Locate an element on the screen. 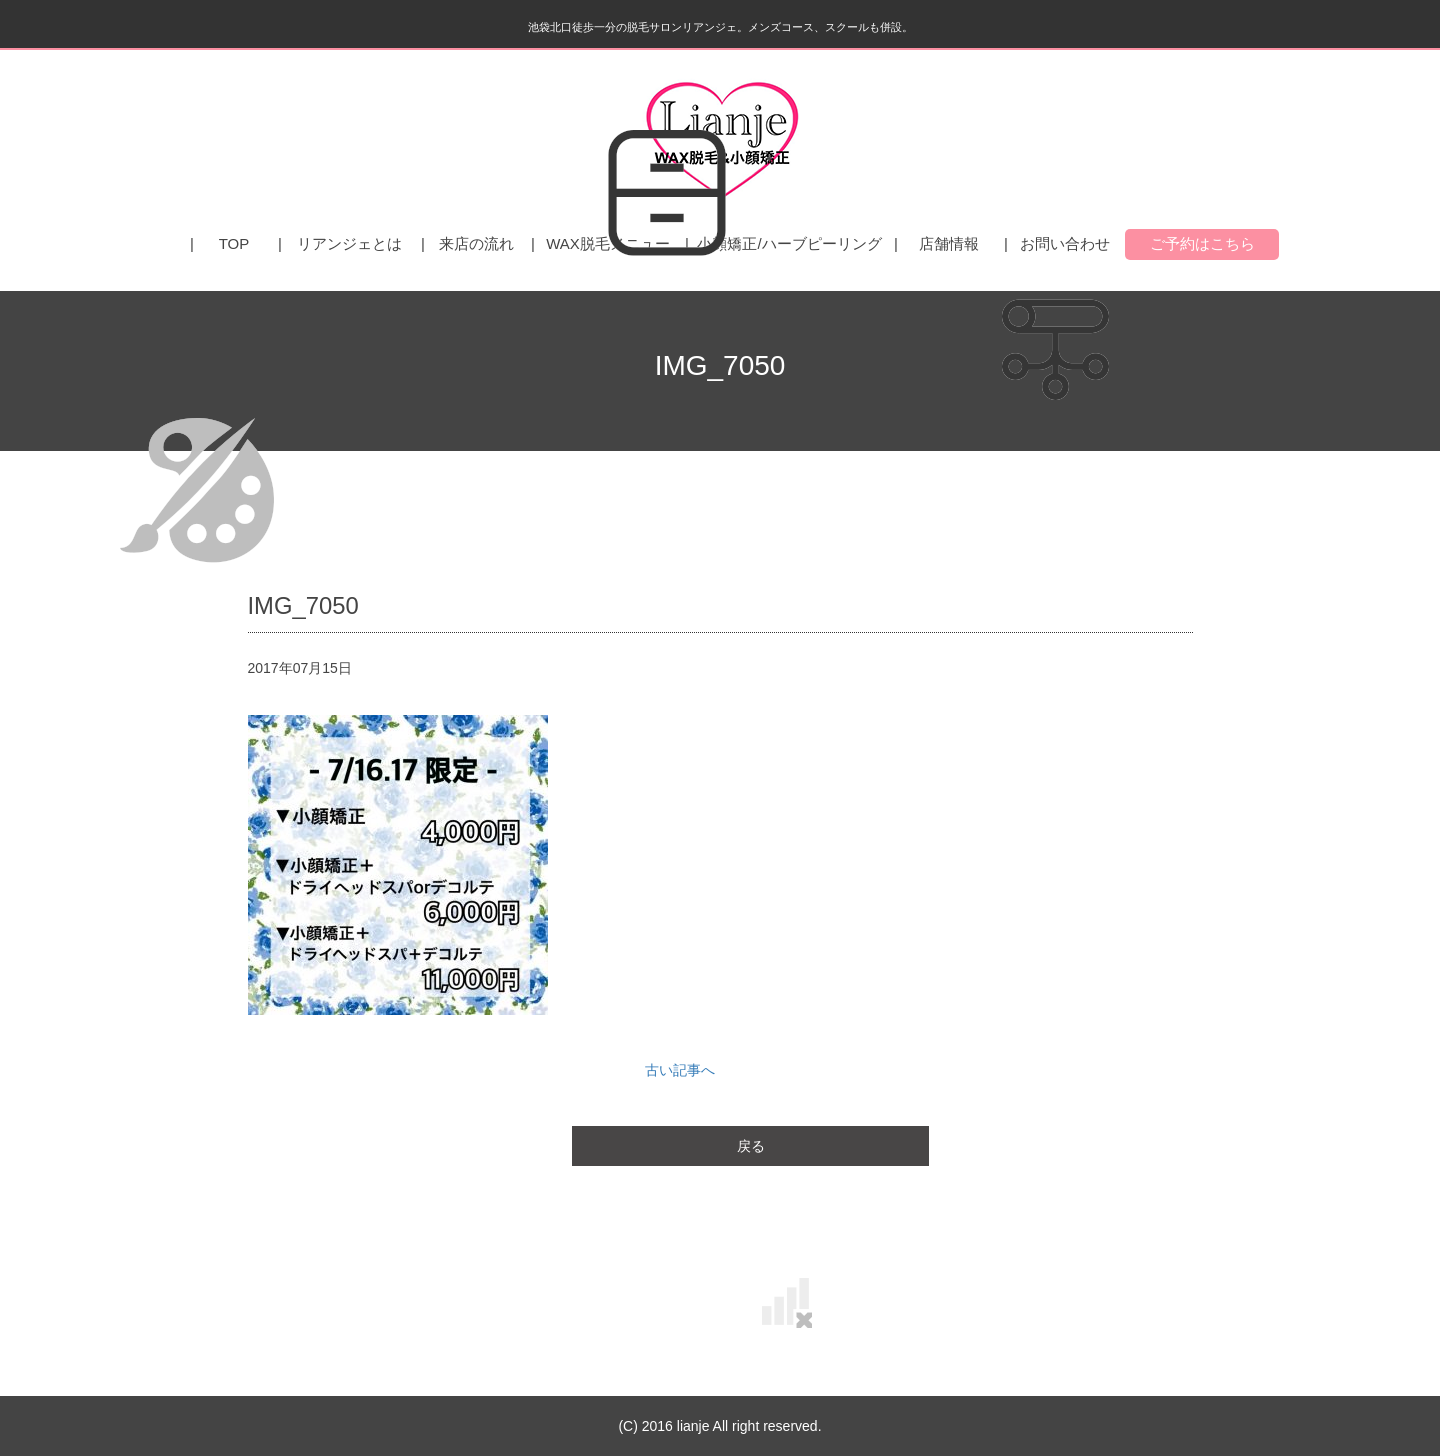 This screenshot has width=1440, height=1456. indicates no cellular network connection is located at coordinates (787, 1303).